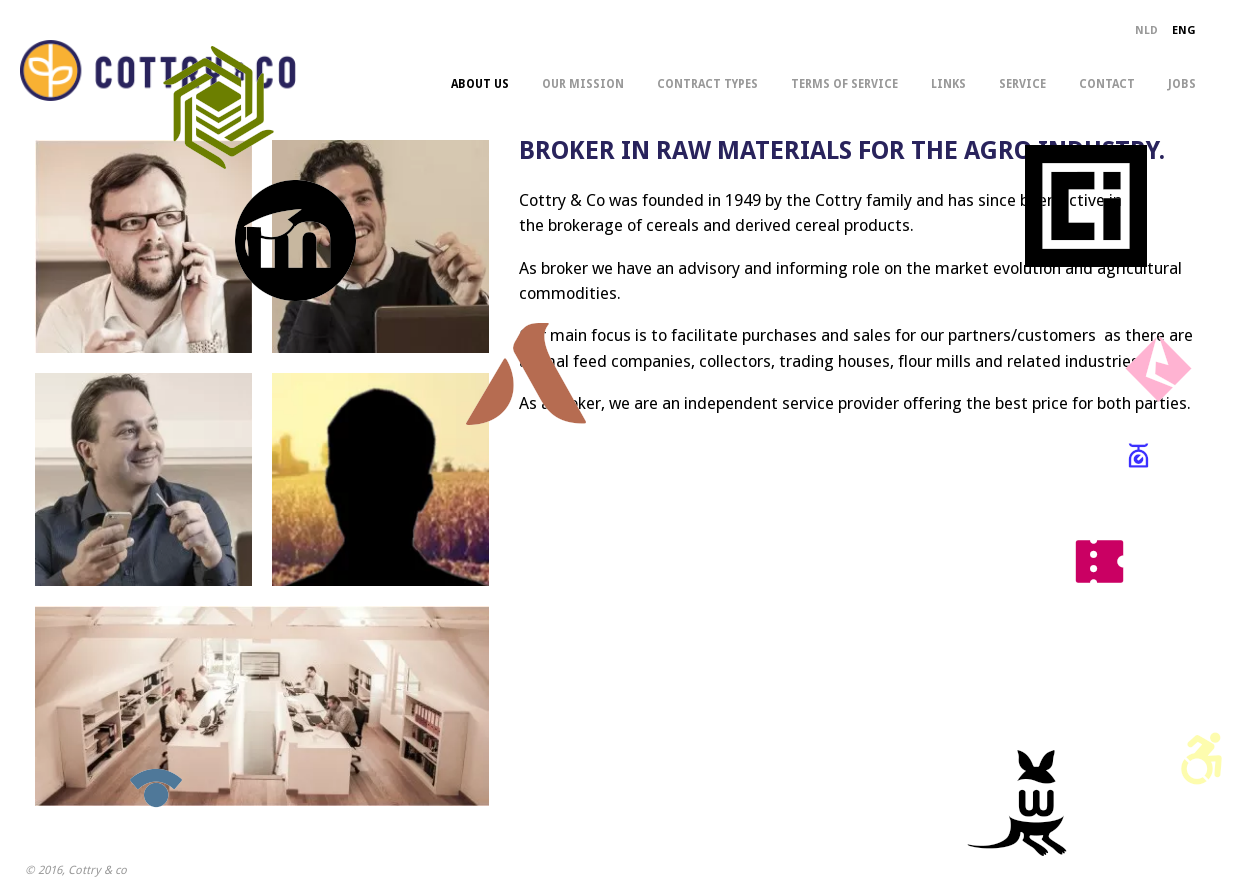 The width and height of the screenshot is (1236, 885). Describe the element at coordinates (156, 788) in the screenshot. I see `Atlassian Statuspage logo` at that location.